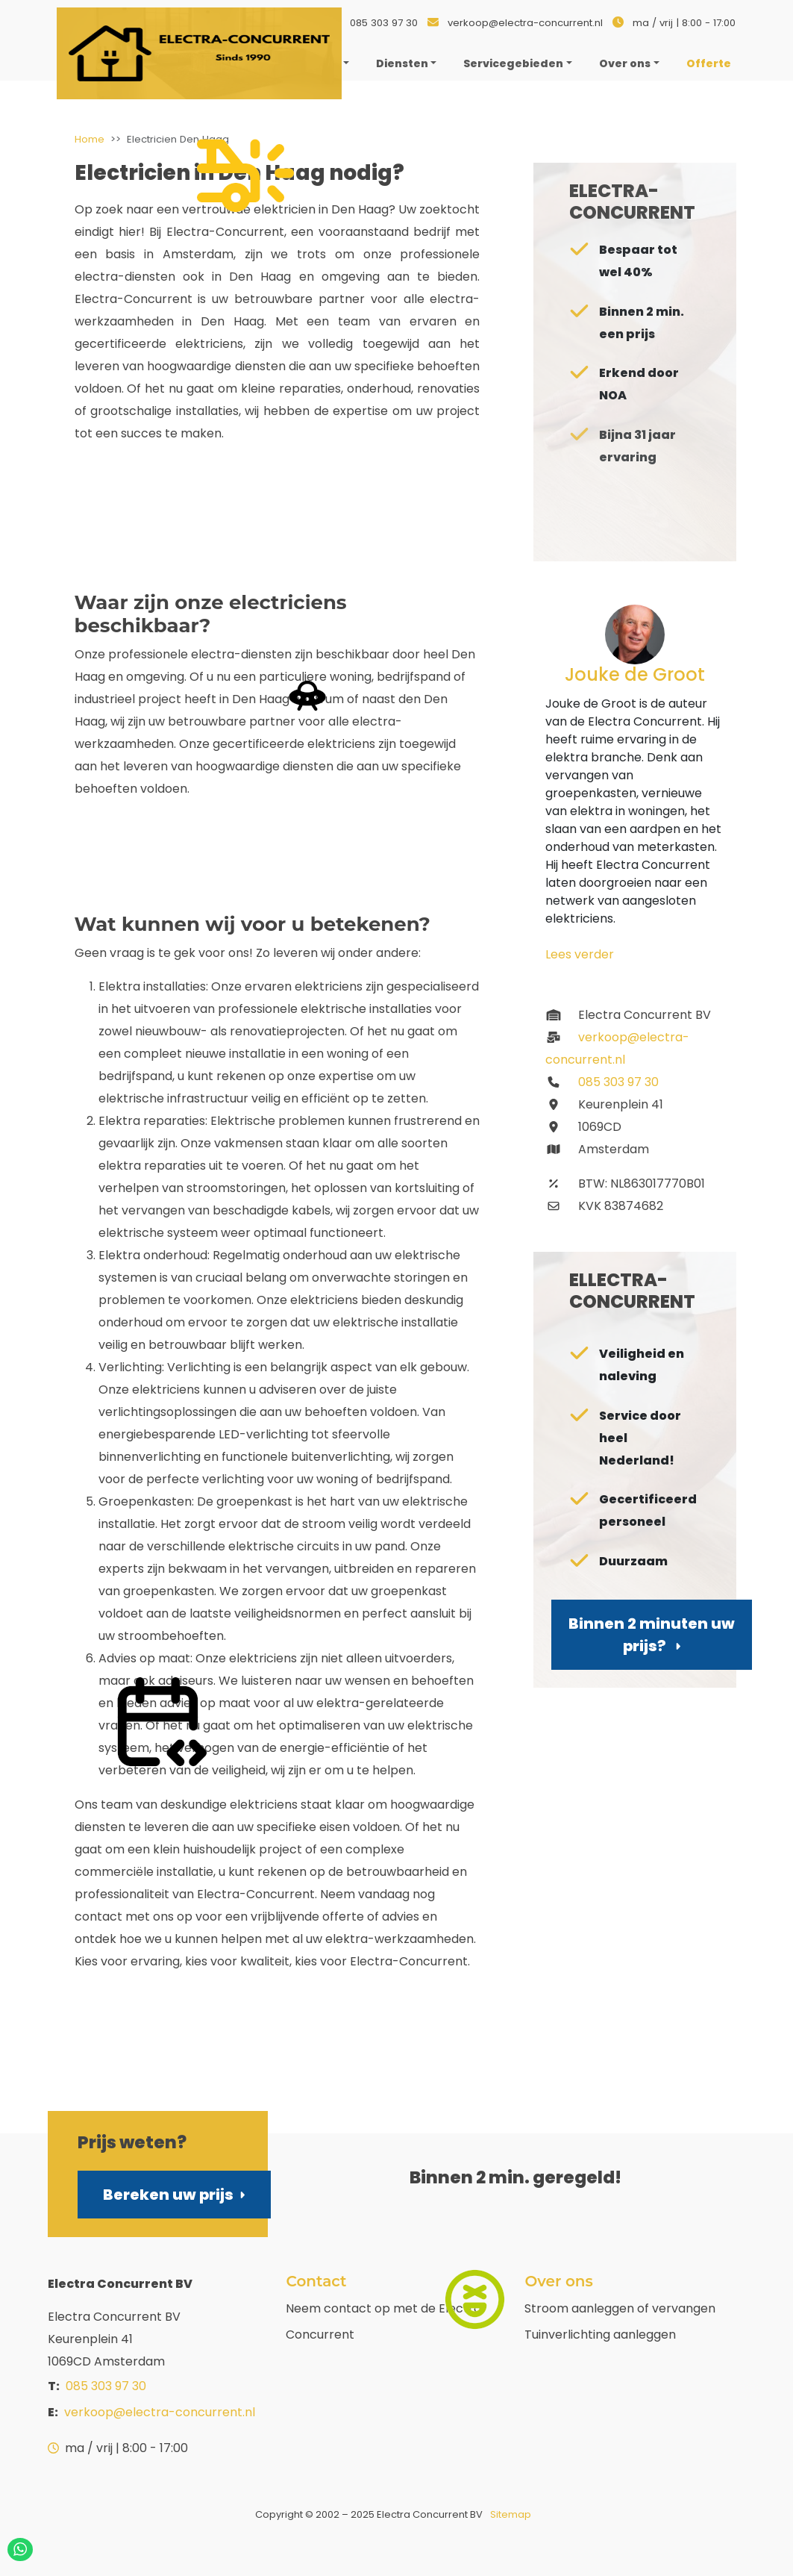  What do you see at coordinates (157, 1721) in the screenshot?
I see `view or manage scheduled code deployments` at bounding box center [157, 1721].